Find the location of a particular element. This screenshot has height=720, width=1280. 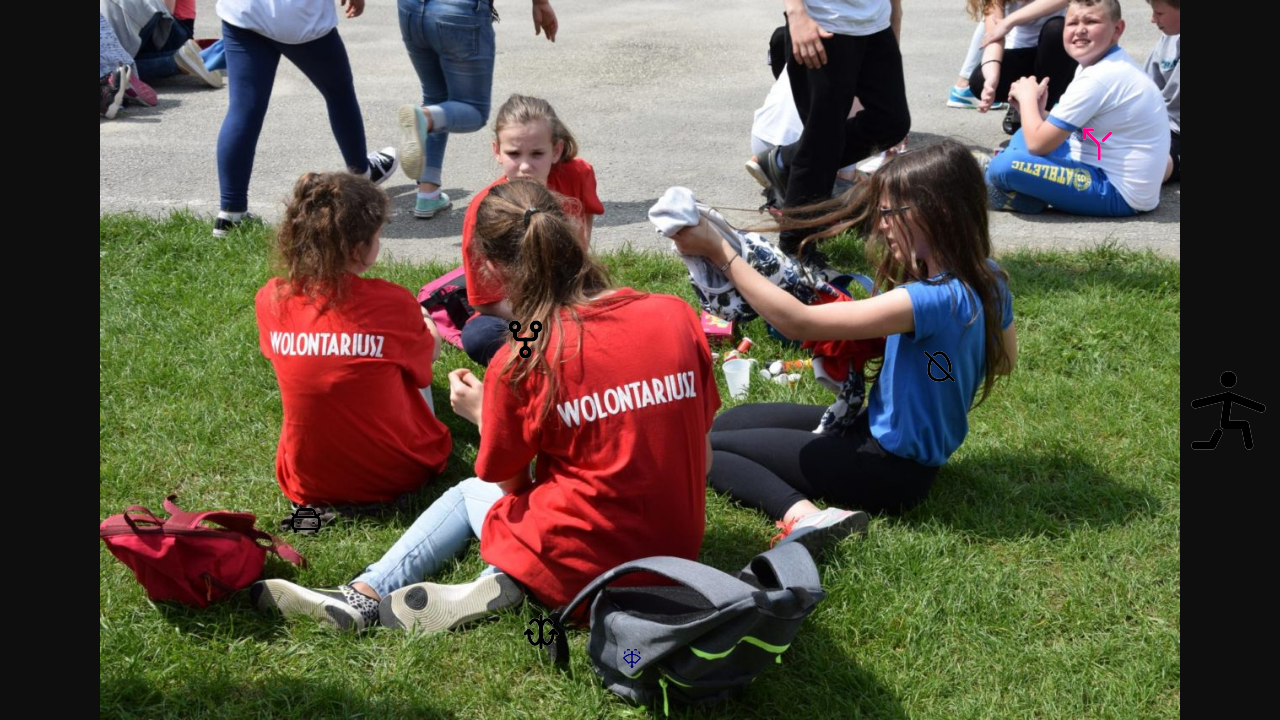

toggle magnetic snap or alignment is located at coordinates (541, 632).